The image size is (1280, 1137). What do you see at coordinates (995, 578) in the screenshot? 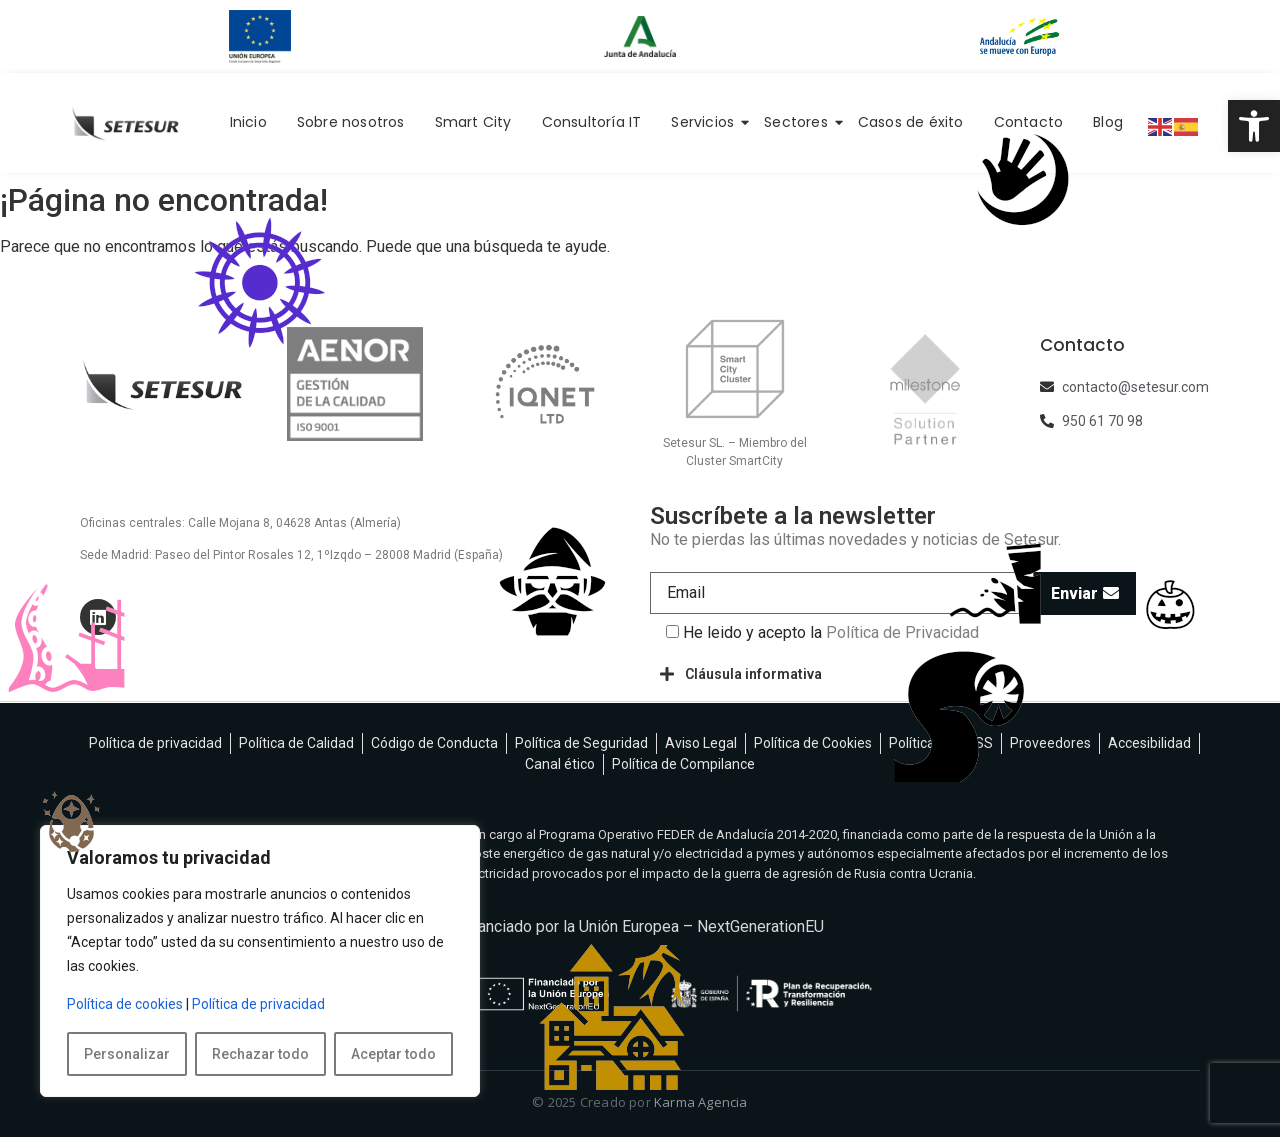
I see `indicates coastal or cliff terrain in a game map` at bounding box center [995, 578].